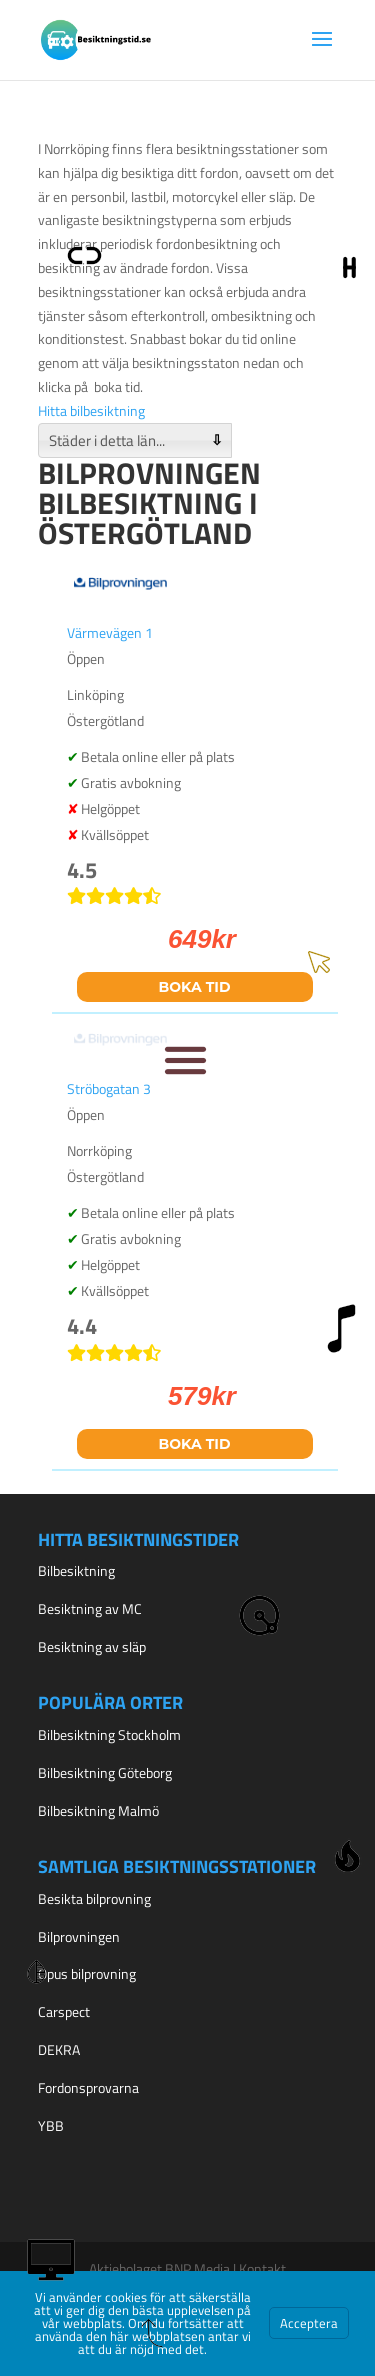 This screenshot has height=2376, width=375. Describe the element at coordinates (36, 1972) in the screenshot. I see `adjust opacity or transparency settings` at that location.